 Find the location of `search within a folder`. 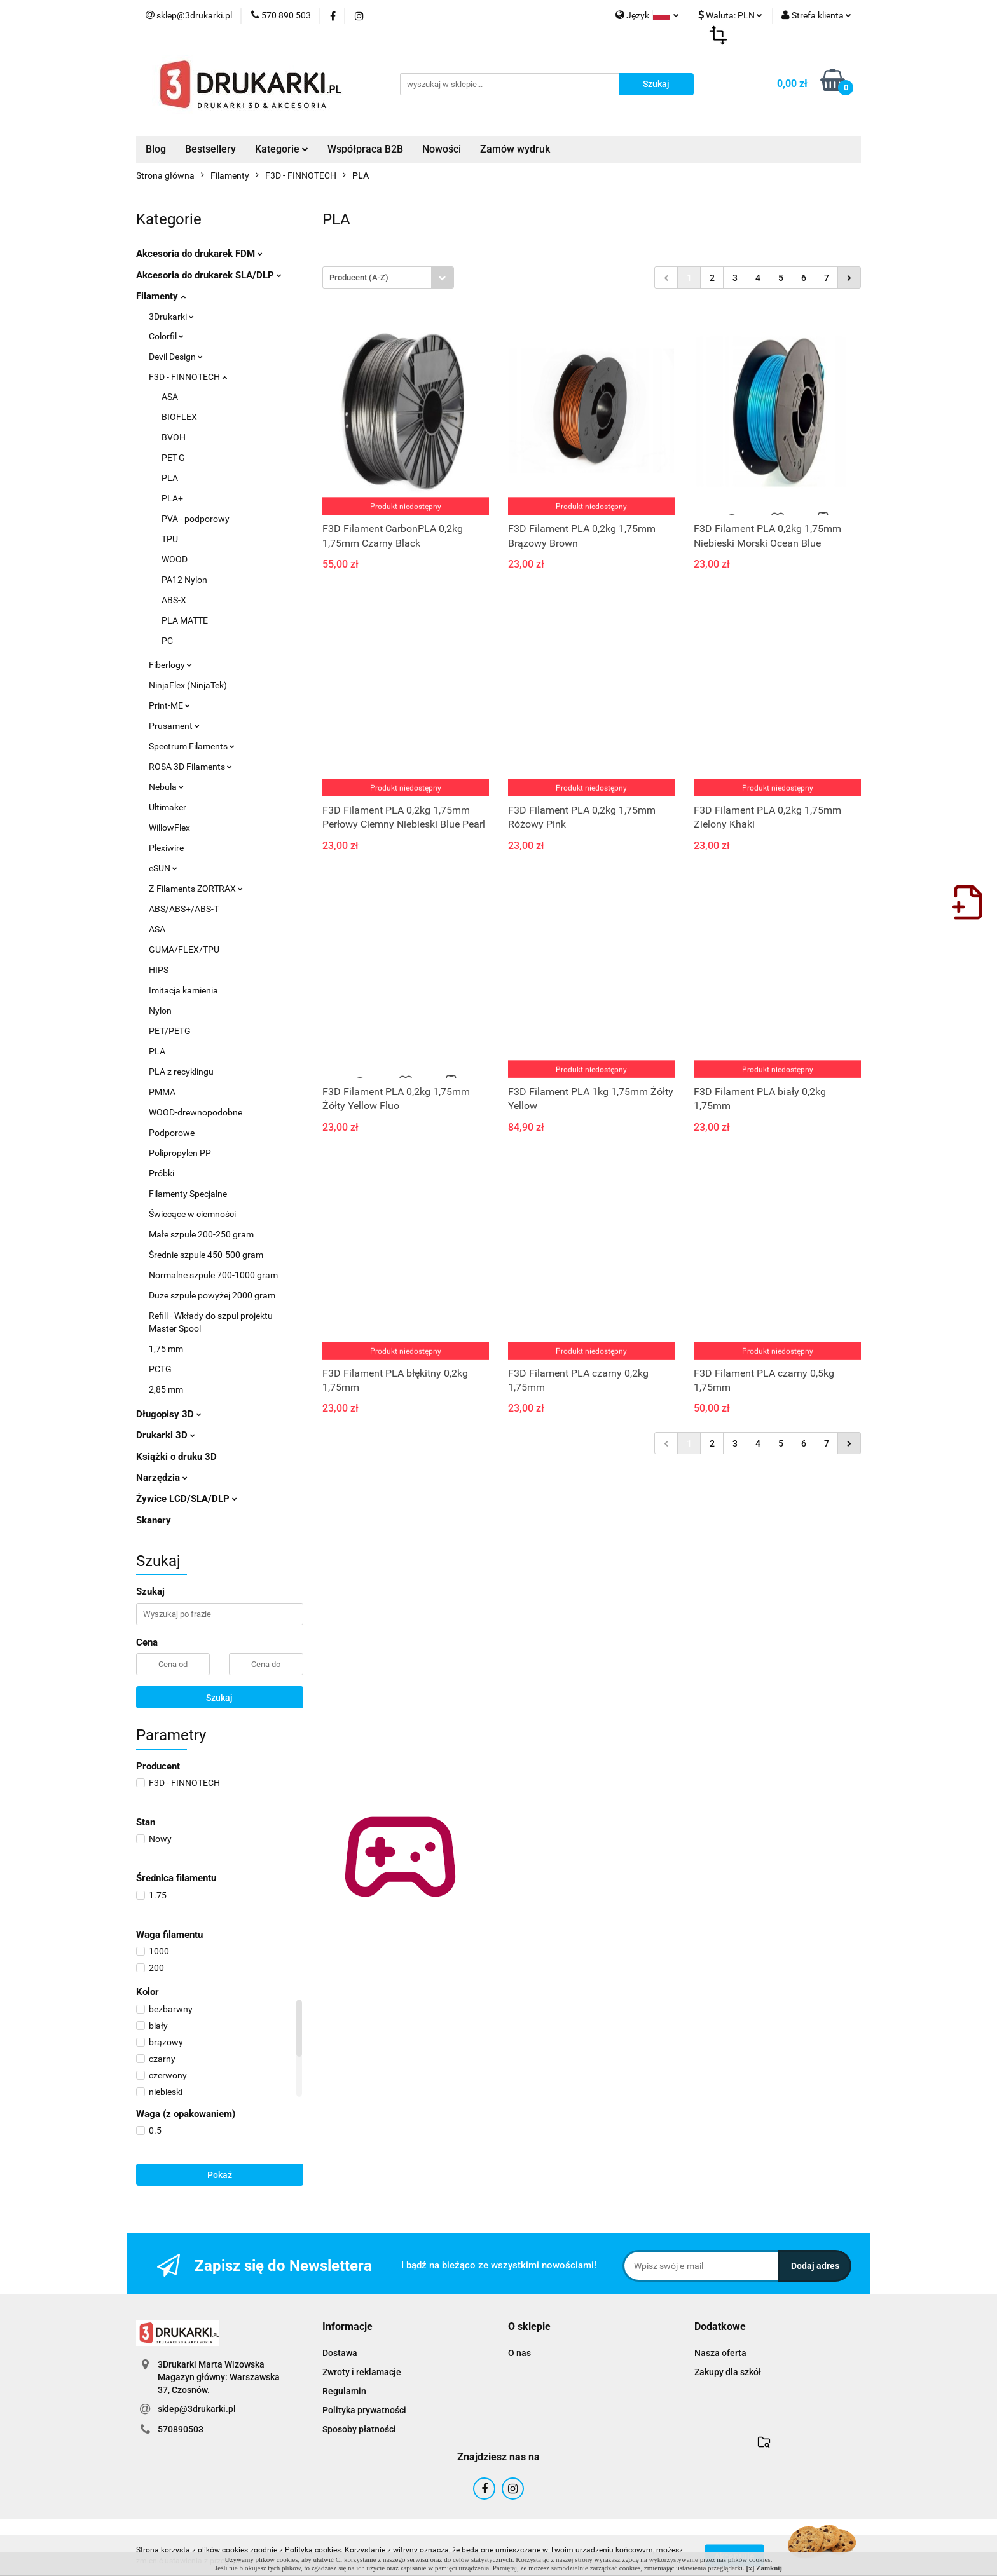

search within a folder is located at coordinates (764, 2442).